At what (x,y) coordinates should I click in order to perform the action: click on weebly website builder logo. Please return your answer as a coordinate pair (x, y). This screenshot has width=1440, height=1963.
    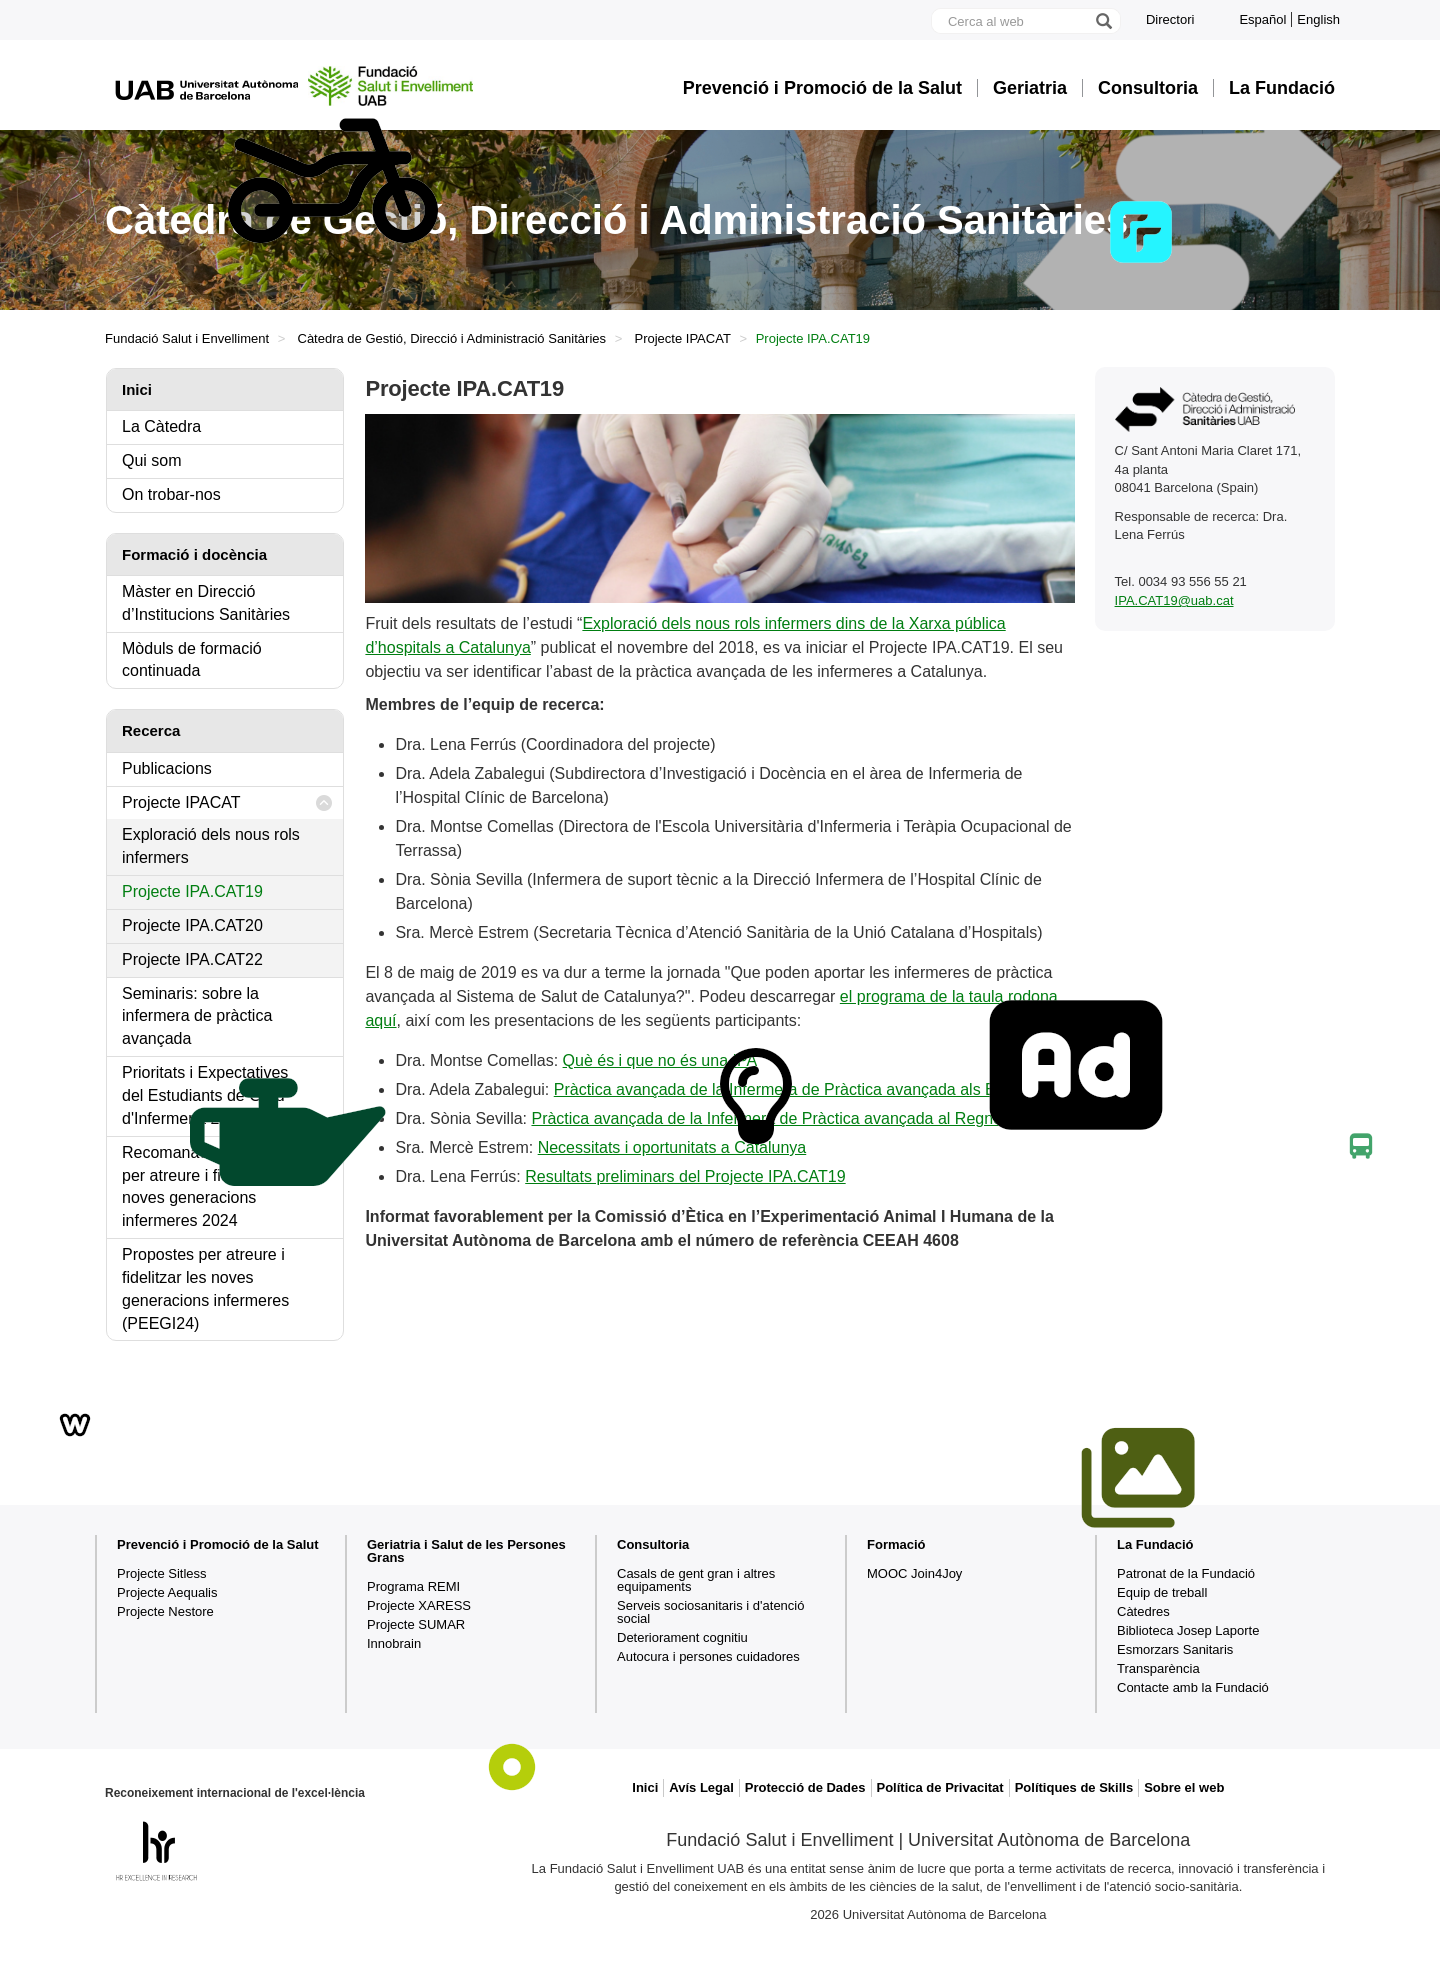
    Looking at the image, I should click on (75, 1425).